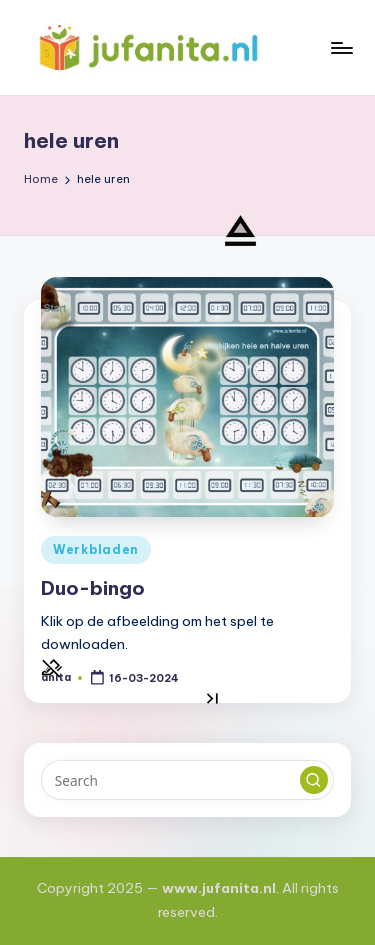  Describe the element at coordinates (212, 698) in the screenshot. I see `go to the last page` at that location.